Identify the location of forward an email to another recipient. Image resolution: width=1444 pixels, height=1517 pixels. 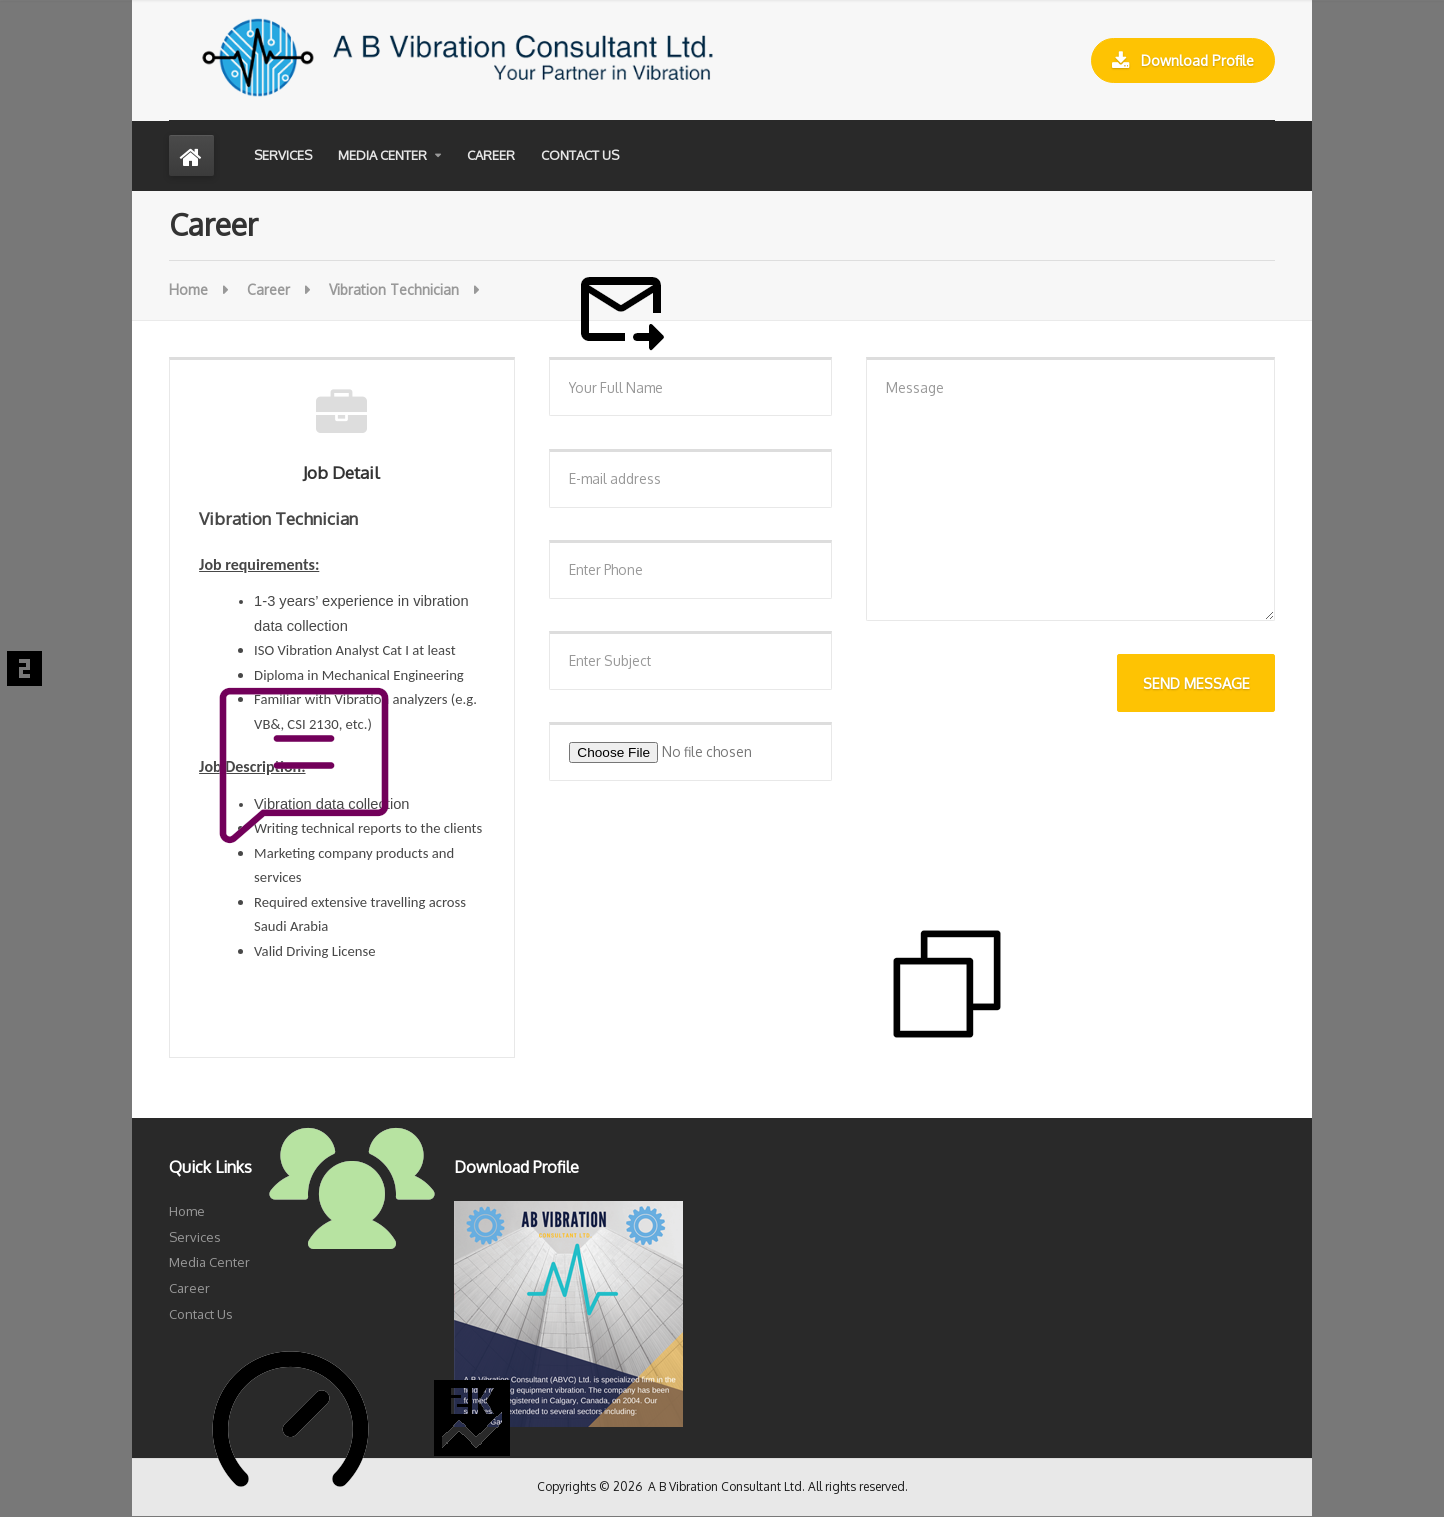
(621, 309).